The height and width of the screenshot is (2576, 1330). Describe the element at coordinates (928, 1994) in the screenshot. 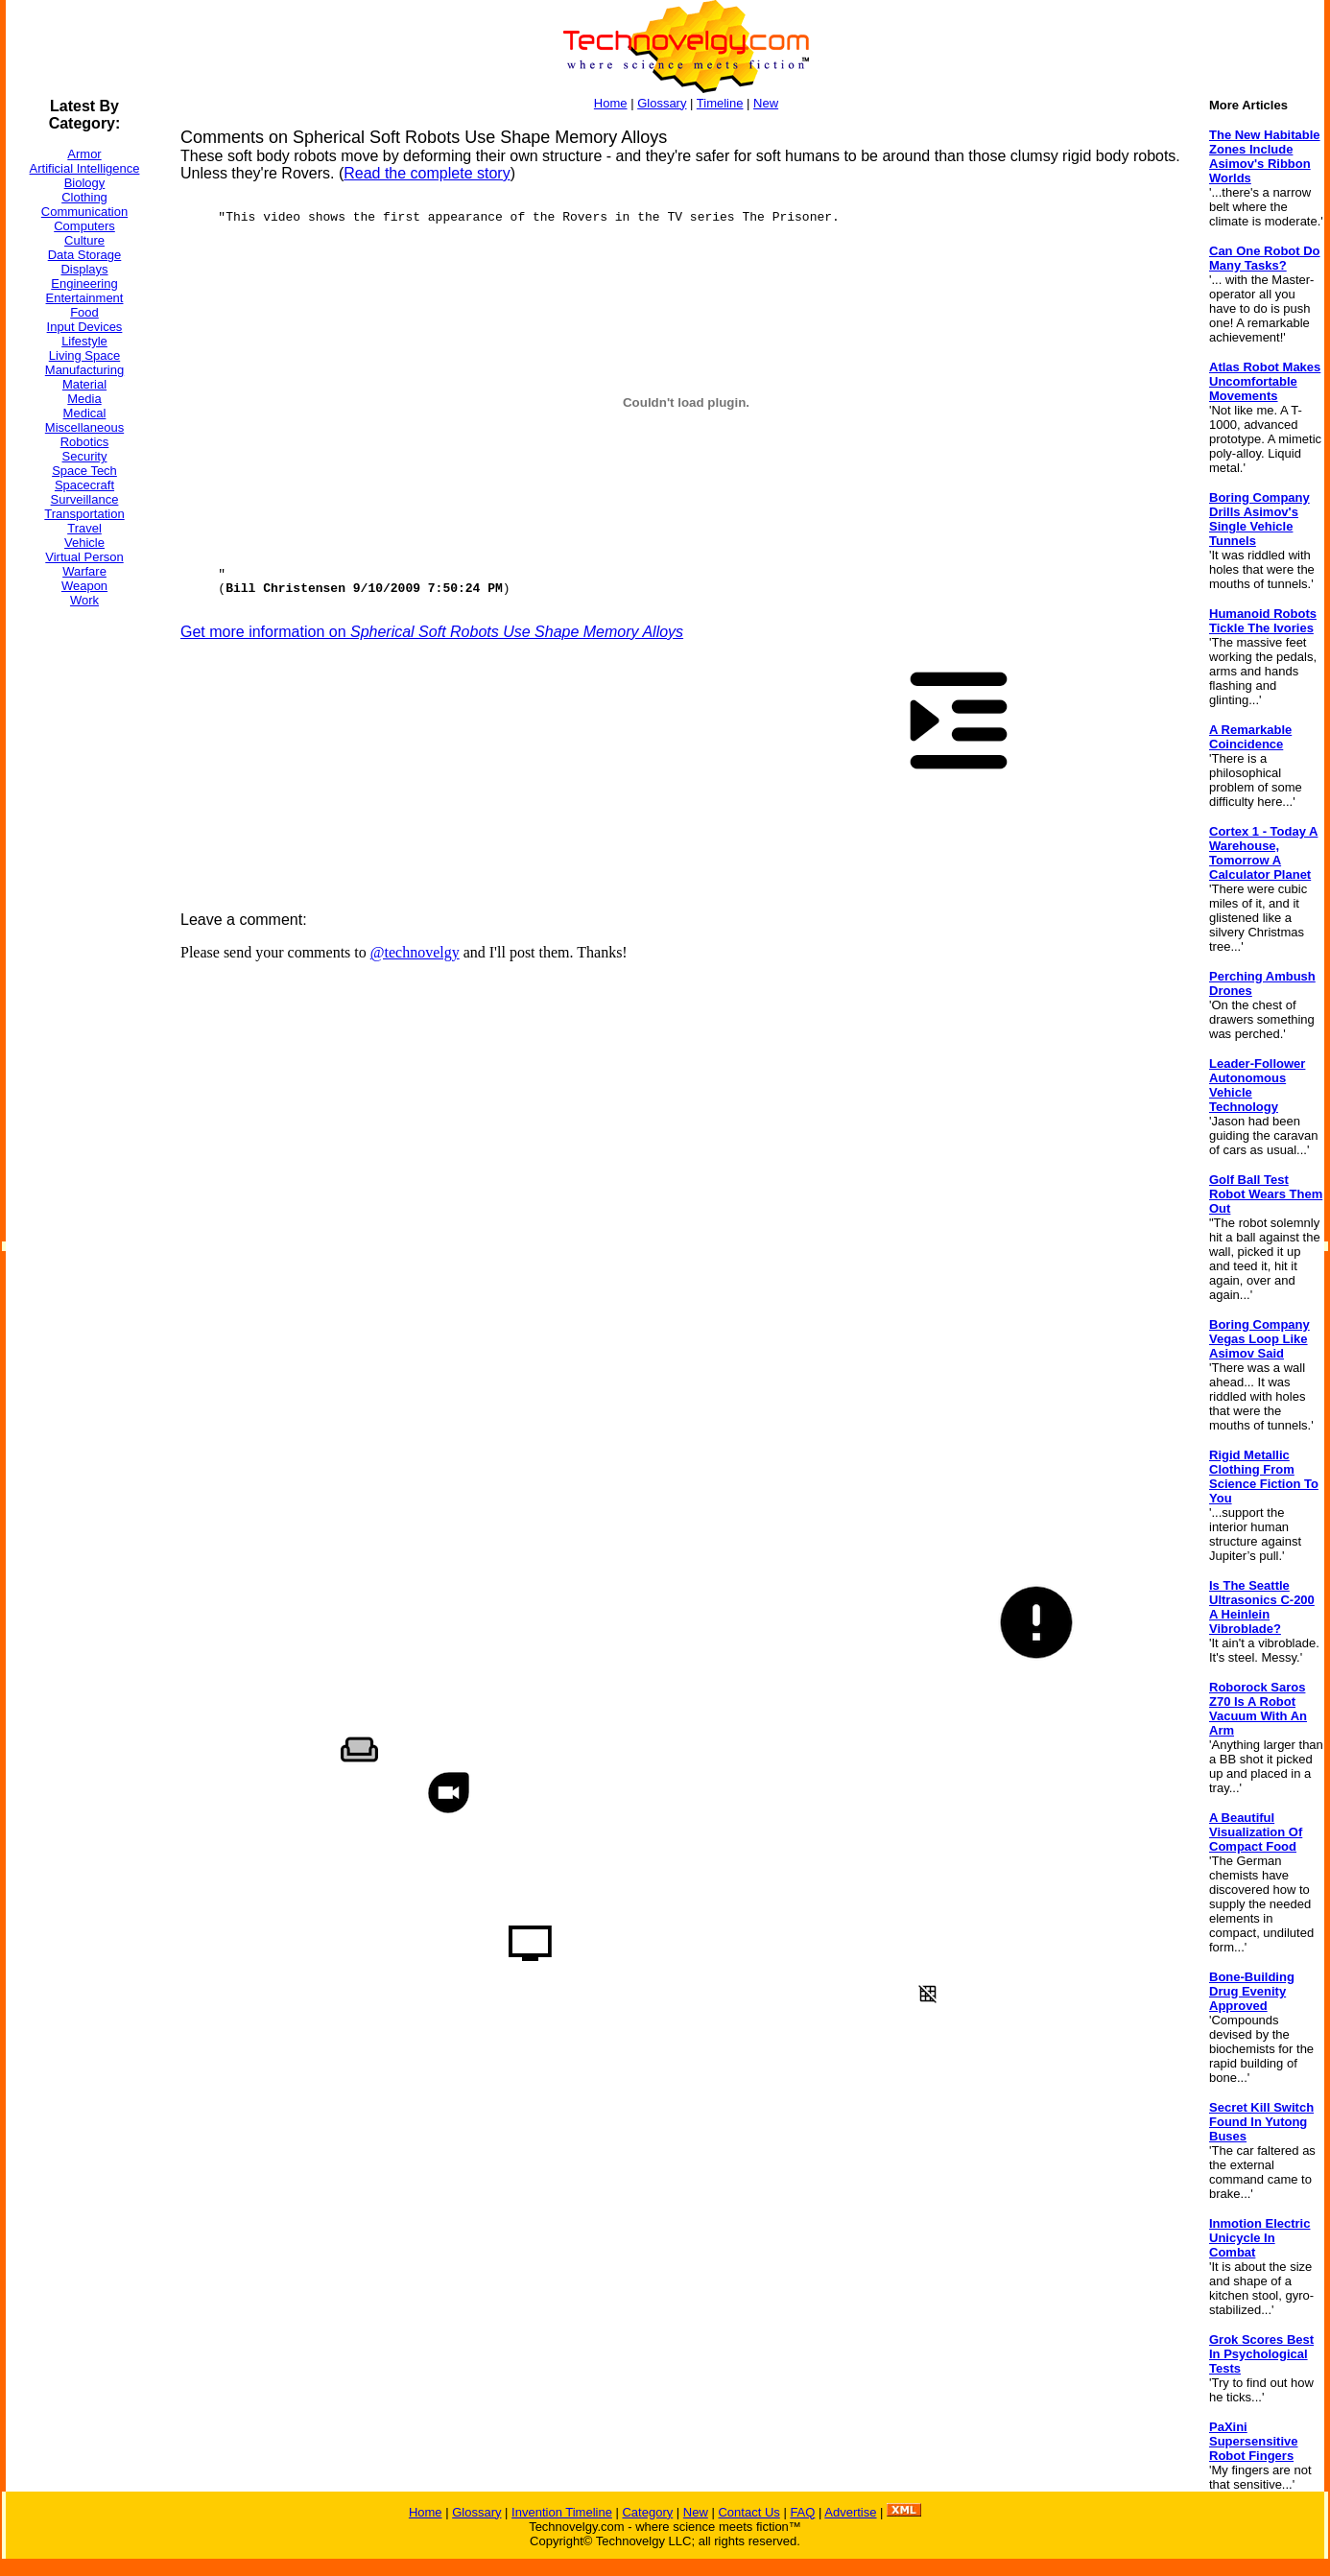

I see `disable grid view` at that location.